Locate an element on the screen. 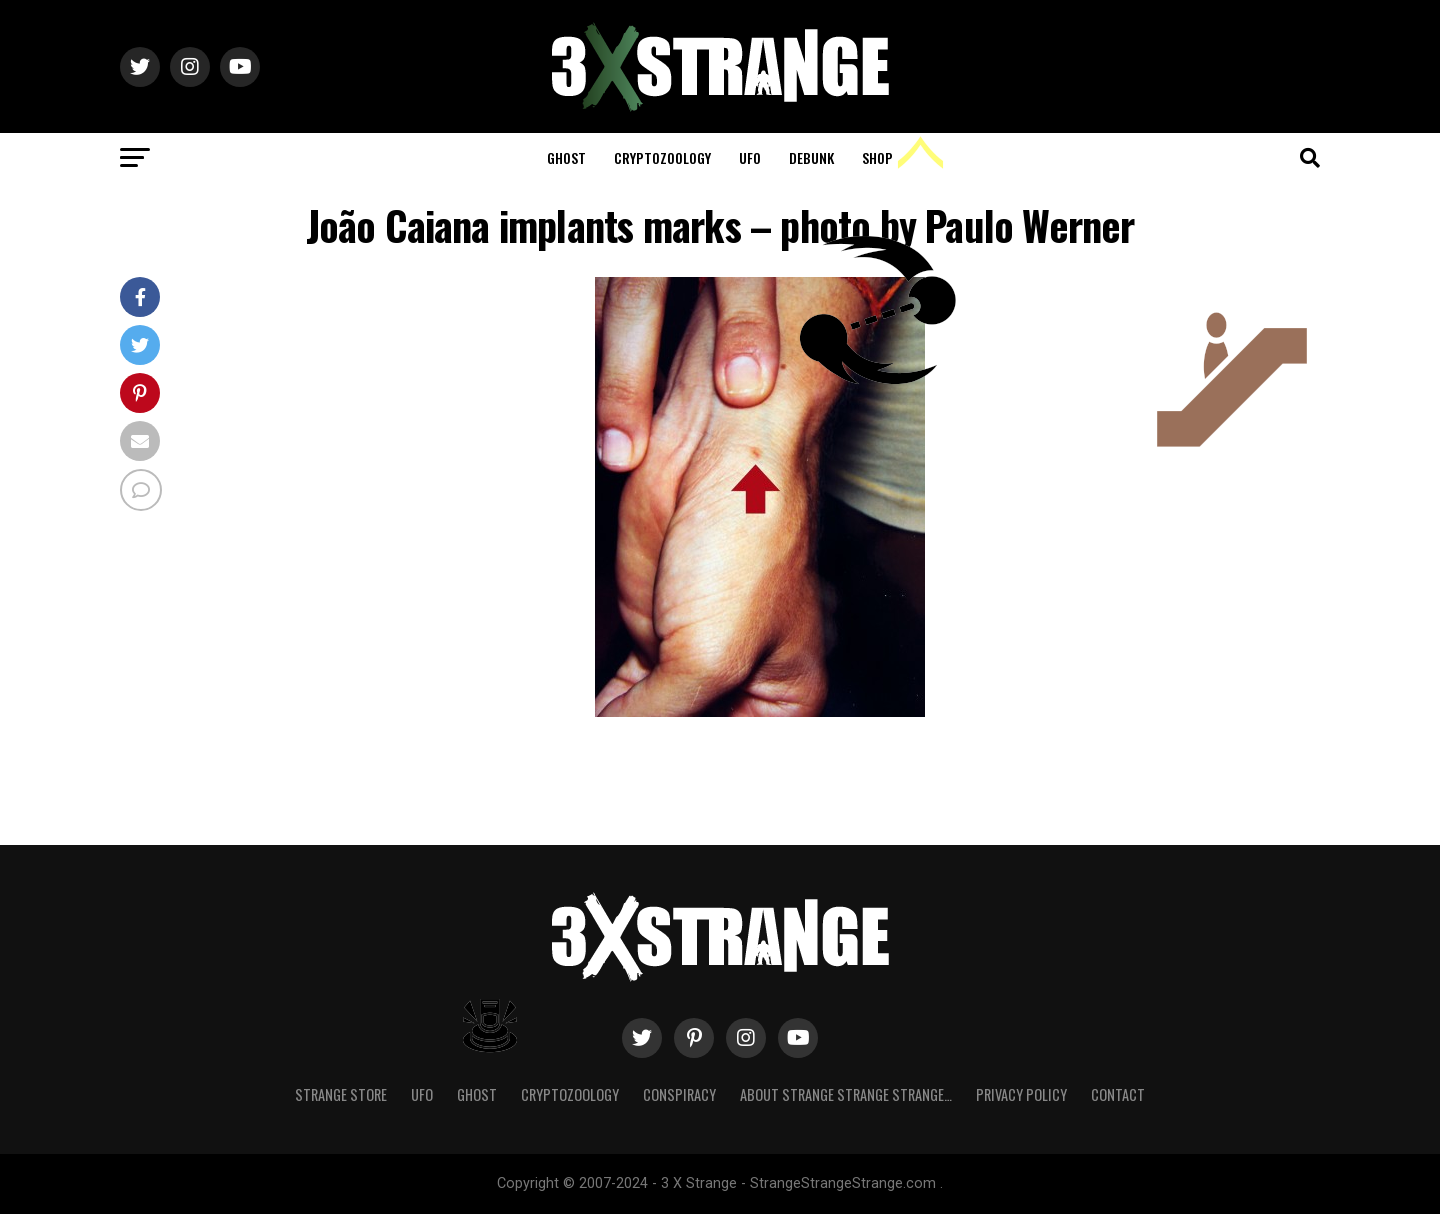 This screenshot has height=1214, width=1440. tap to confirm or activate is located at coordinates (490, 1026).